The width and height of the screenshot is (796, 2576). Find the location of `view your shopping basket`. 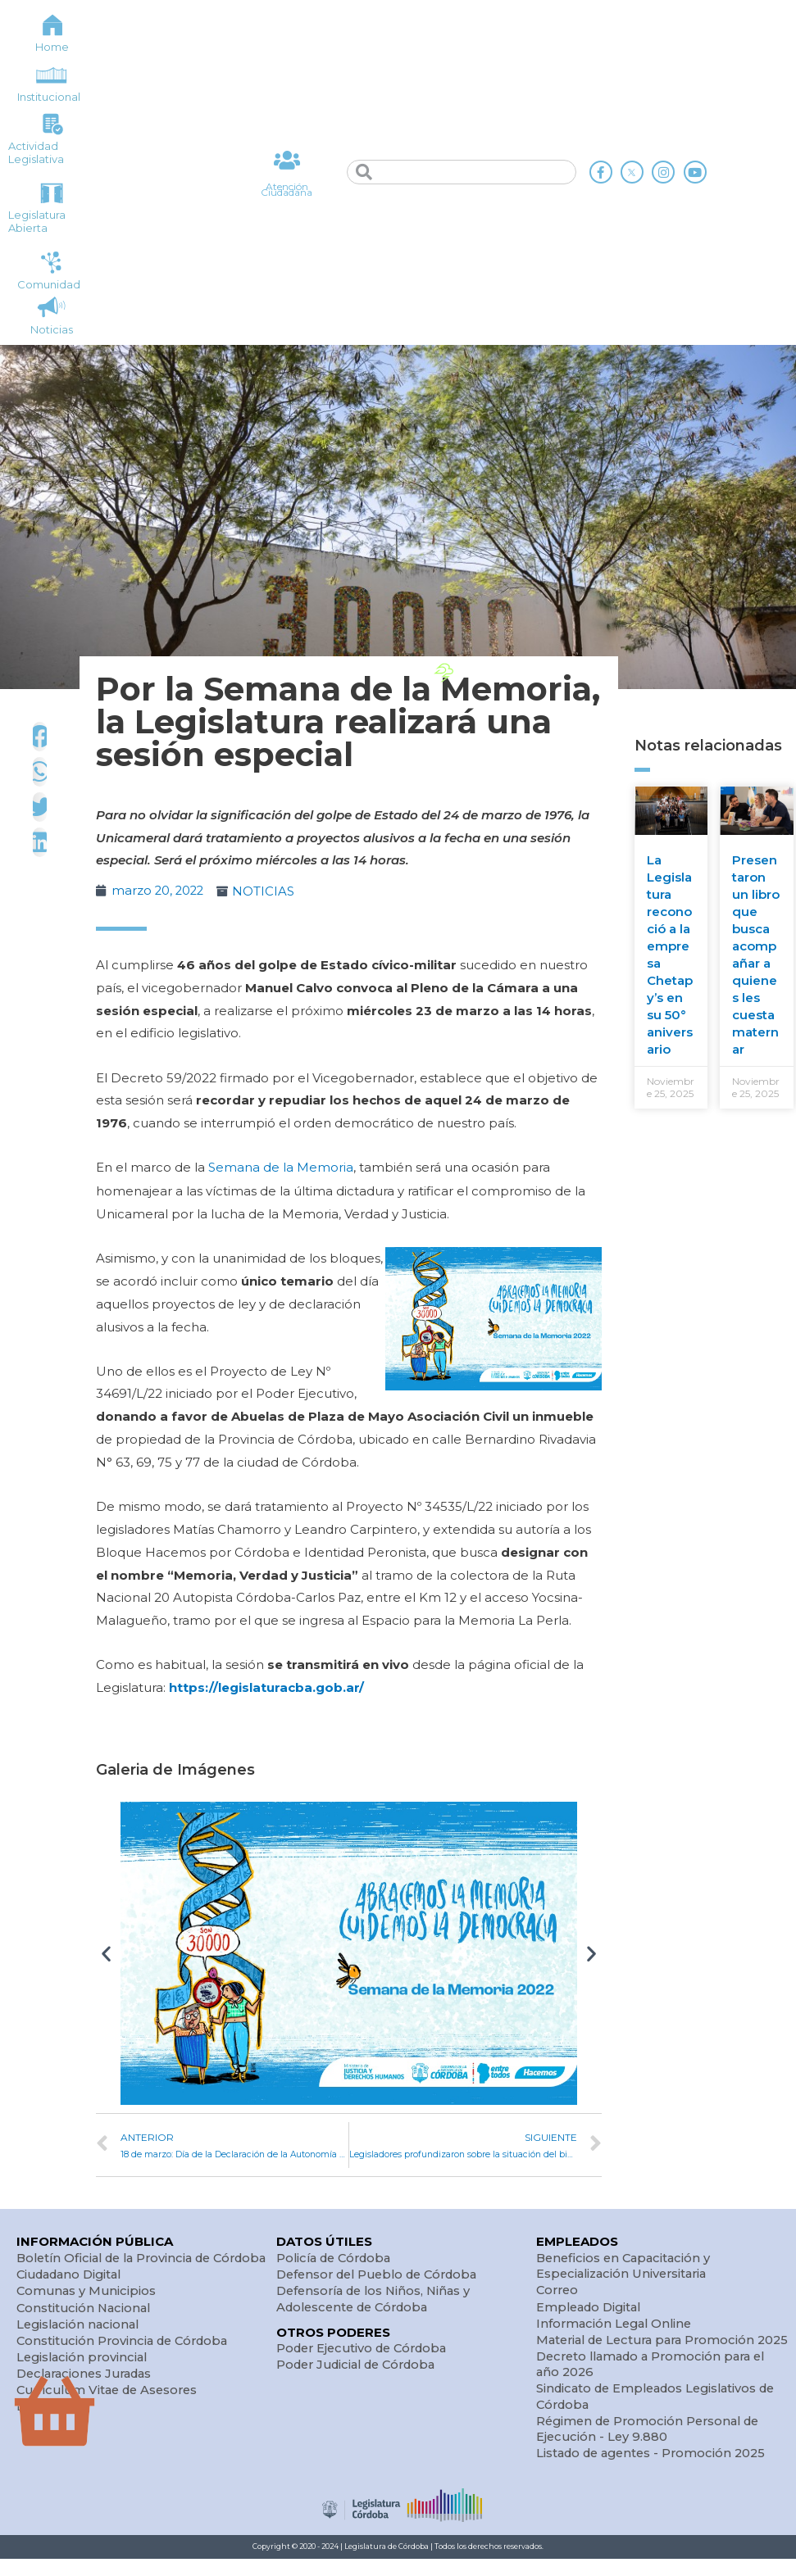

view your shopping basket is located at coordinates (54, 2410).